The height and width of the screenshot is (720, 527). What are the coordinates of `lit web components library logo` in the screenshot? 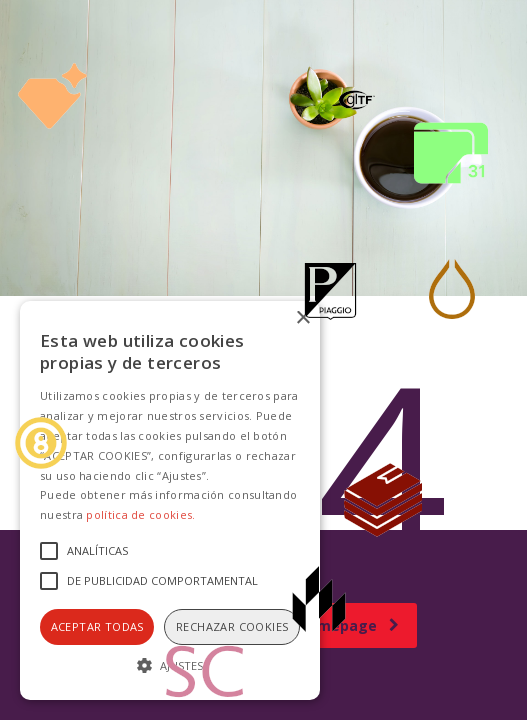 It's located at (319, 599).